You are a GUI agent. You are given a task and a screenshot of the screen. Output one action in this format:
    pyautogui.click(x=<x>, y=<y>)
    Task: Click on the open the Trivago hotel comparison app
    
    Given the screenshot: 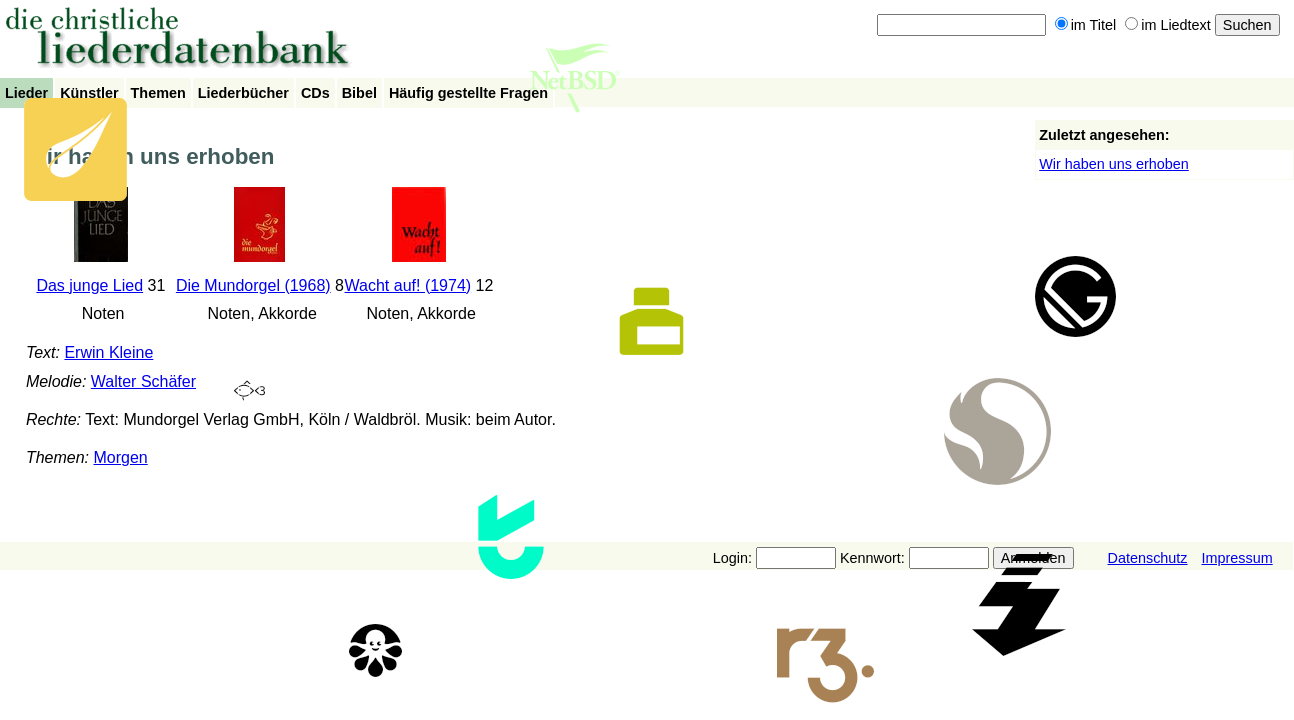 What is the action you would take?
    pyautogui.click(x=511, y=537)
    